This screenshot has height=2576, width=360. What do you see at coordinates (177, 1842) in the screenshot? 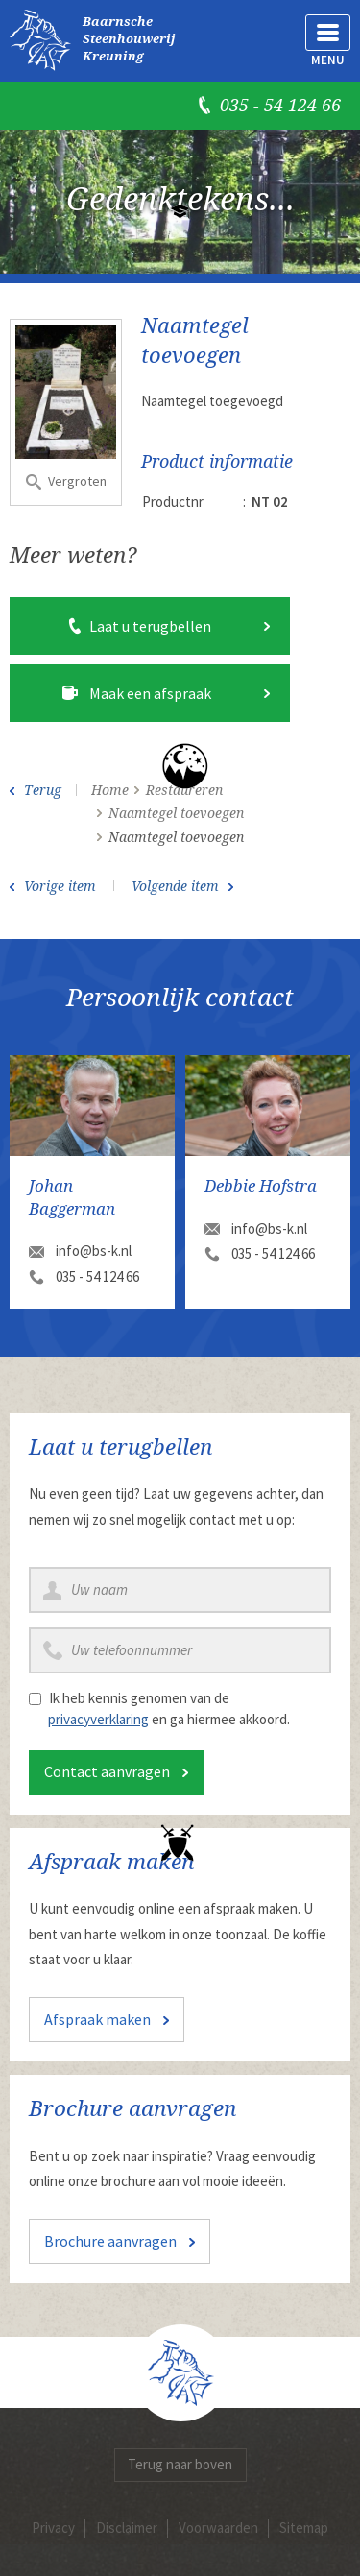
I see `access combat or battle features` at bounding box center [177, 1842].